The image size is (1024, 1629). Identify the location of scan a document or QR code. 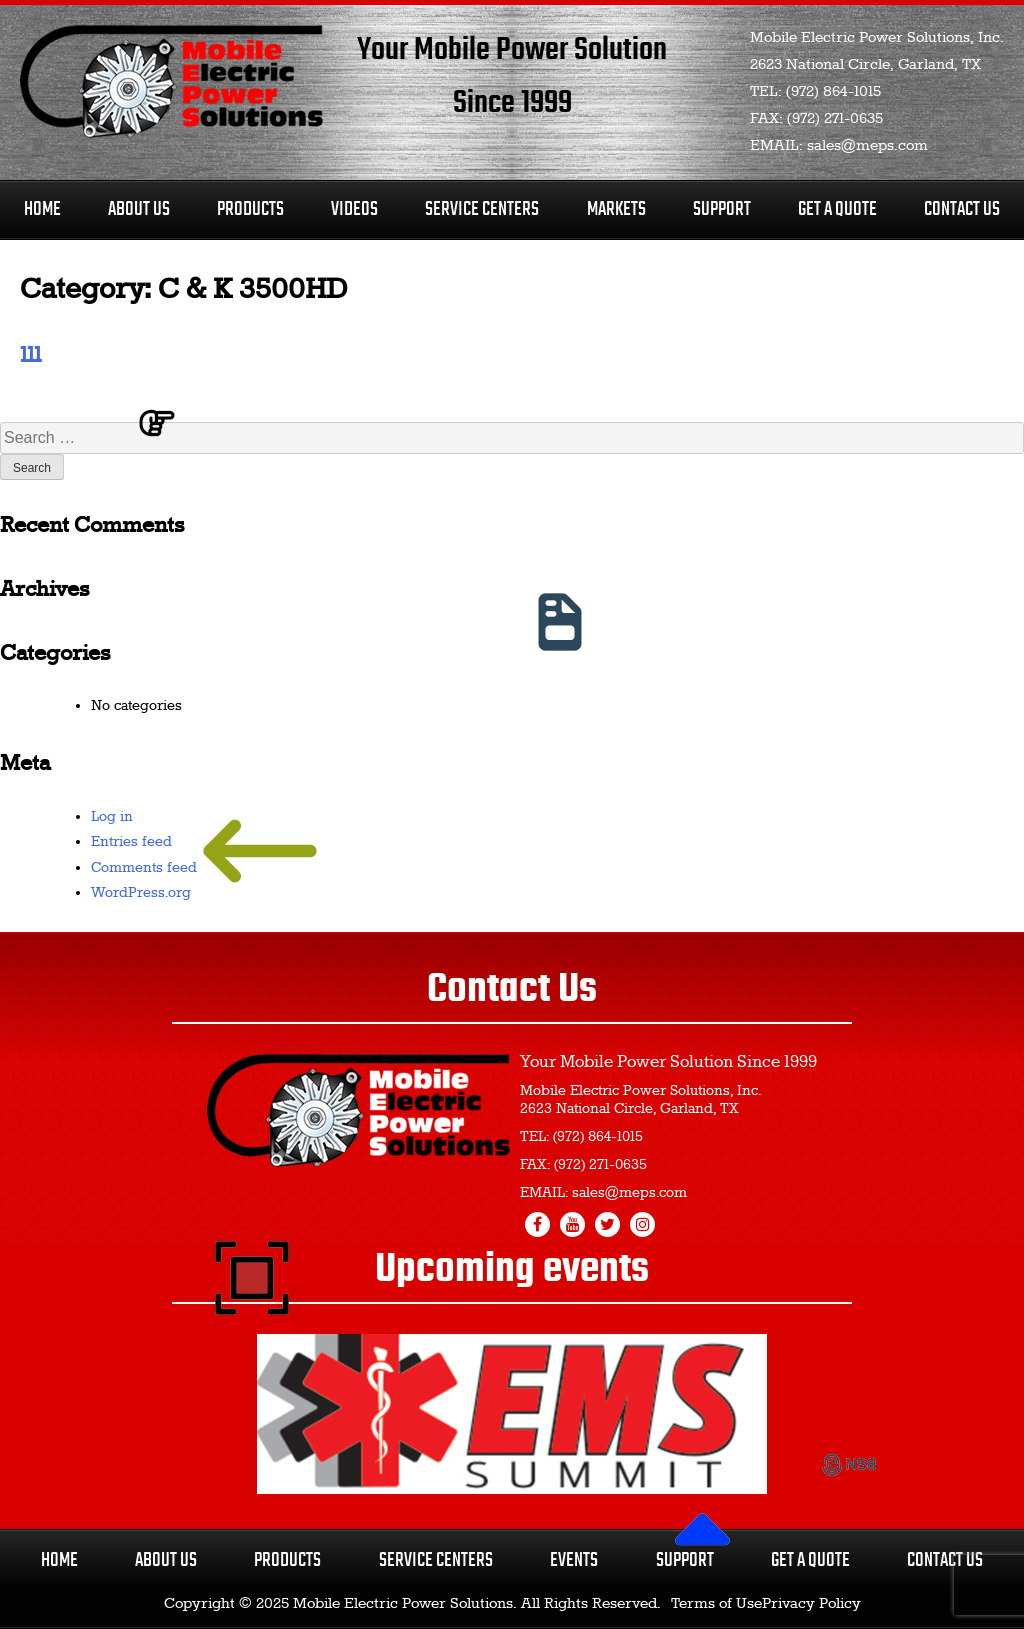
(252, 1278).